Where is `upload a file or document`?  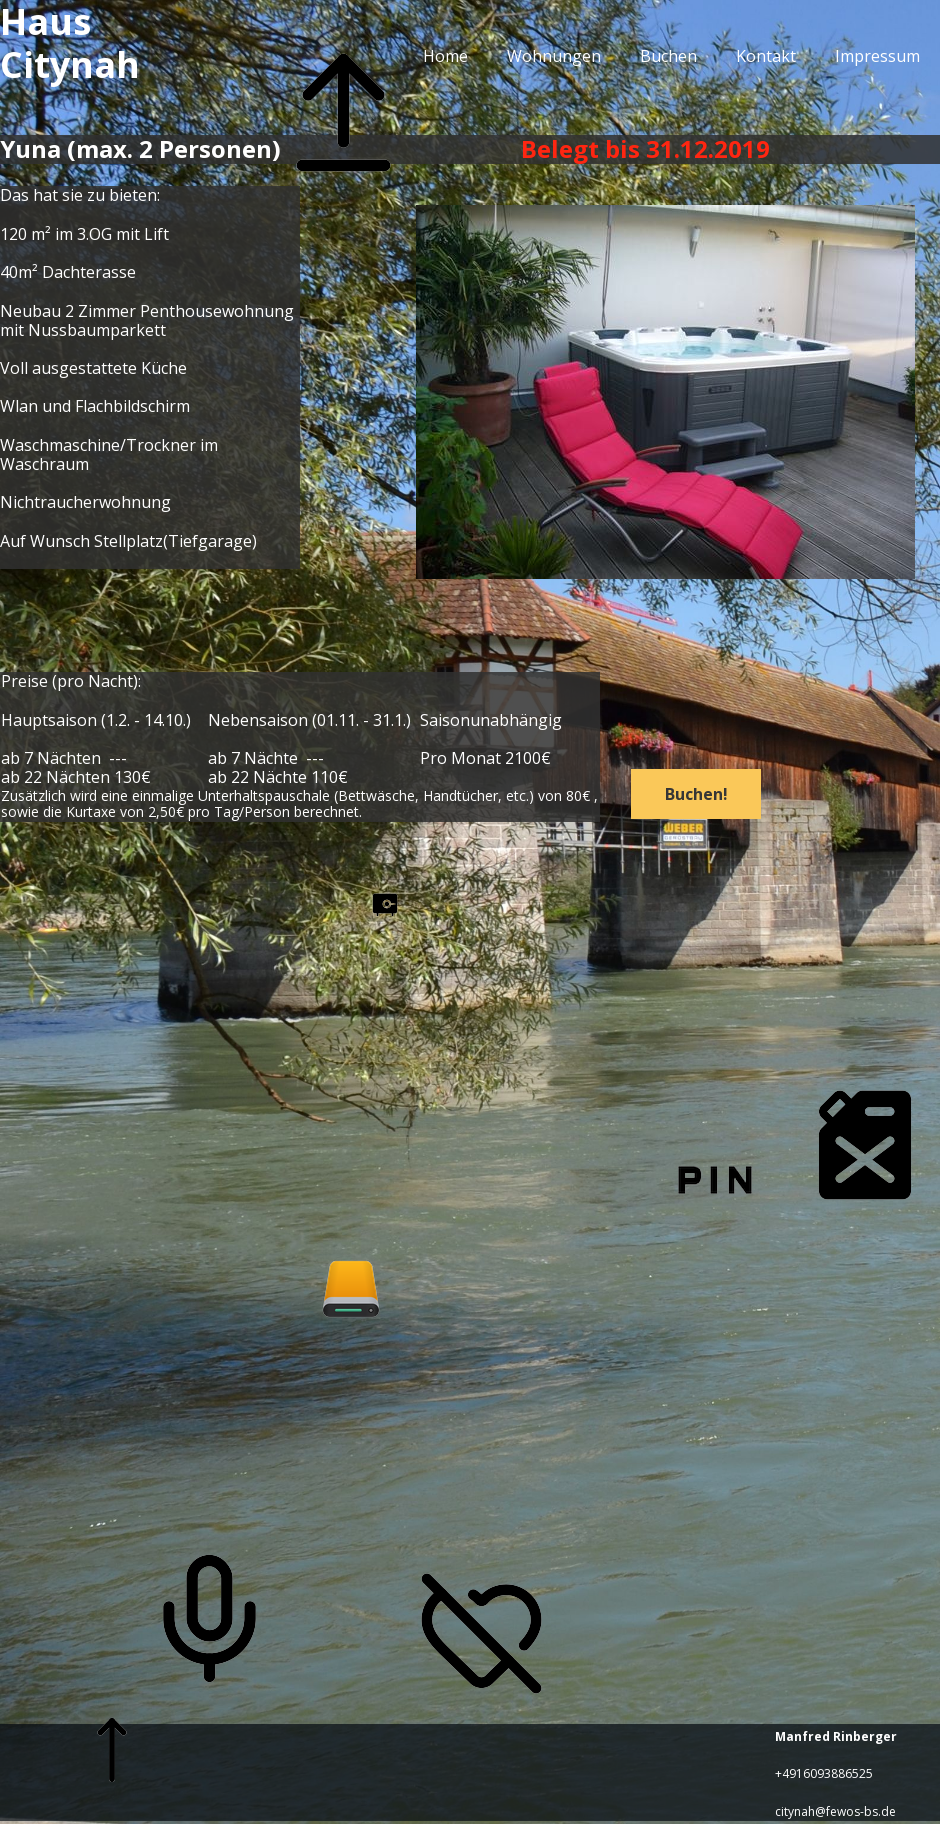
upload a file or document is located at coordinates (343, 112).